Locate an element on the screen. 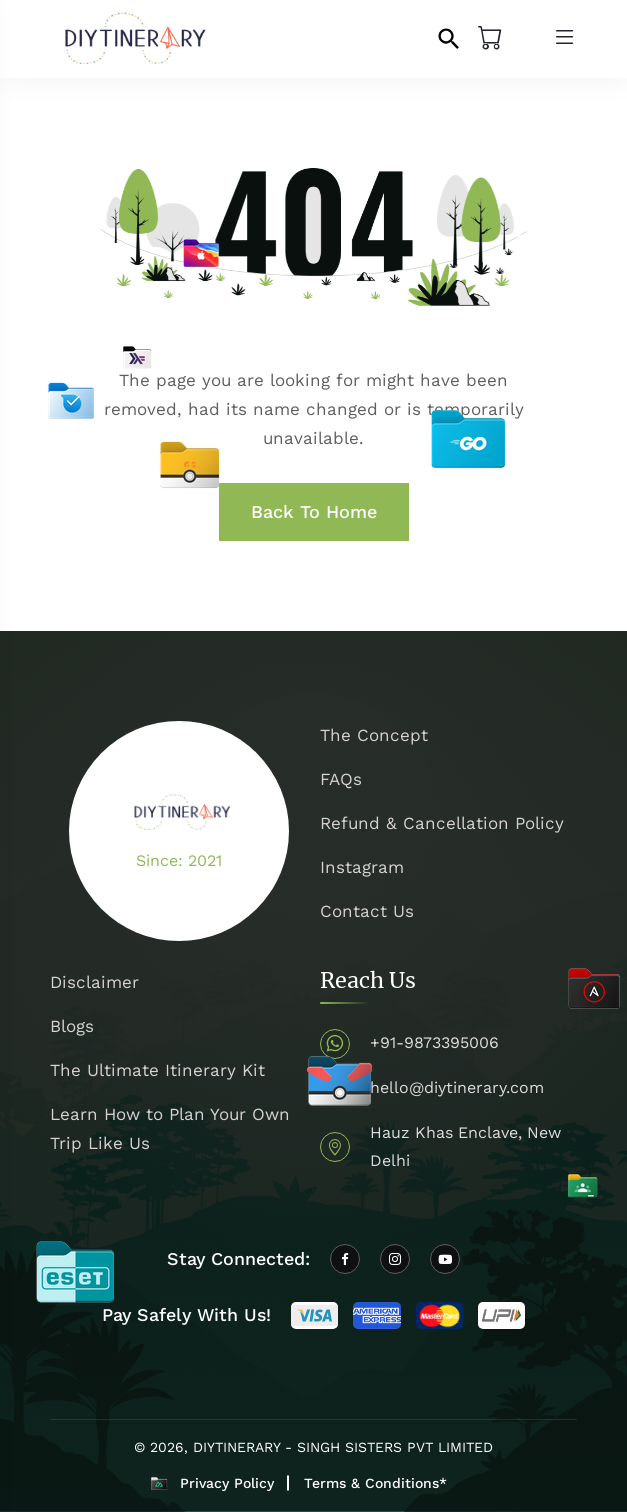 The width and height of the screenshot is (627, 1512). folder containing ansible automation files is located at coordinates (594, 990).